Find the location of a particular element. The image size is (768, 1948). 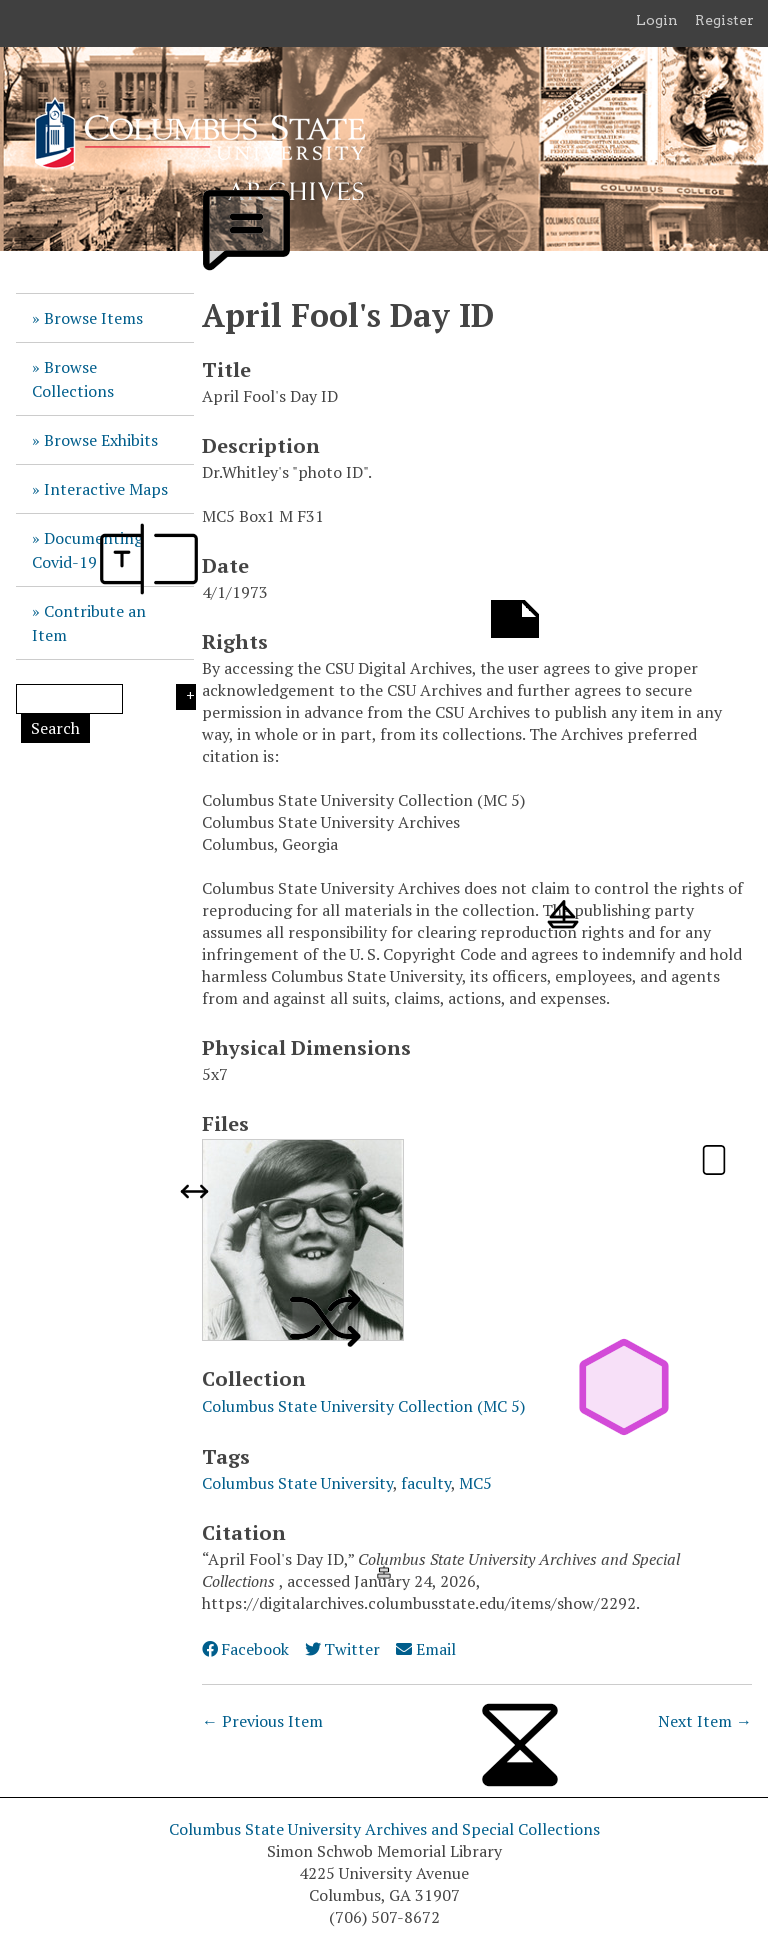

align objects to horizontal center is located at coordinates (384, 1573).